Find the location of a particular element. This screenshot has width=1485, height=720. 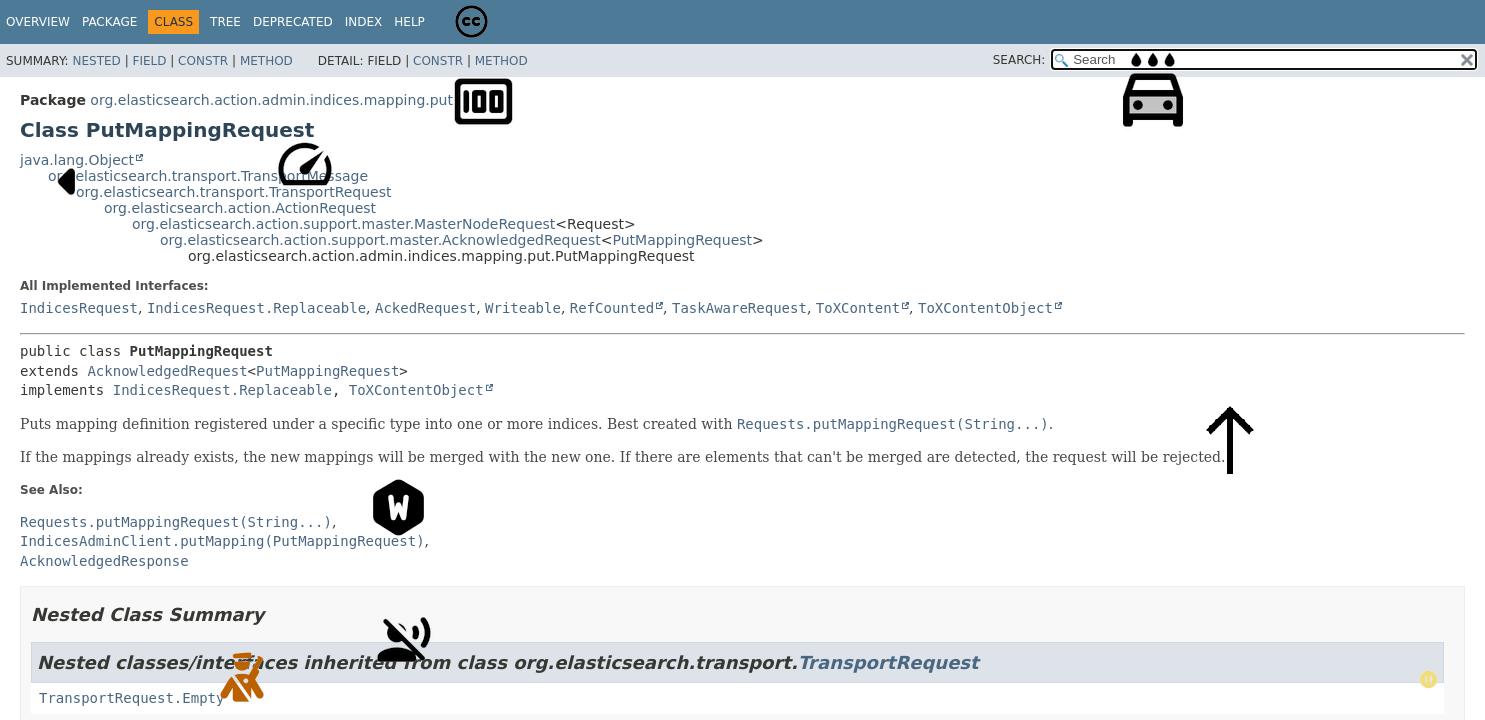

navigate to the previous item or screen is located at coordinates (67, 181).